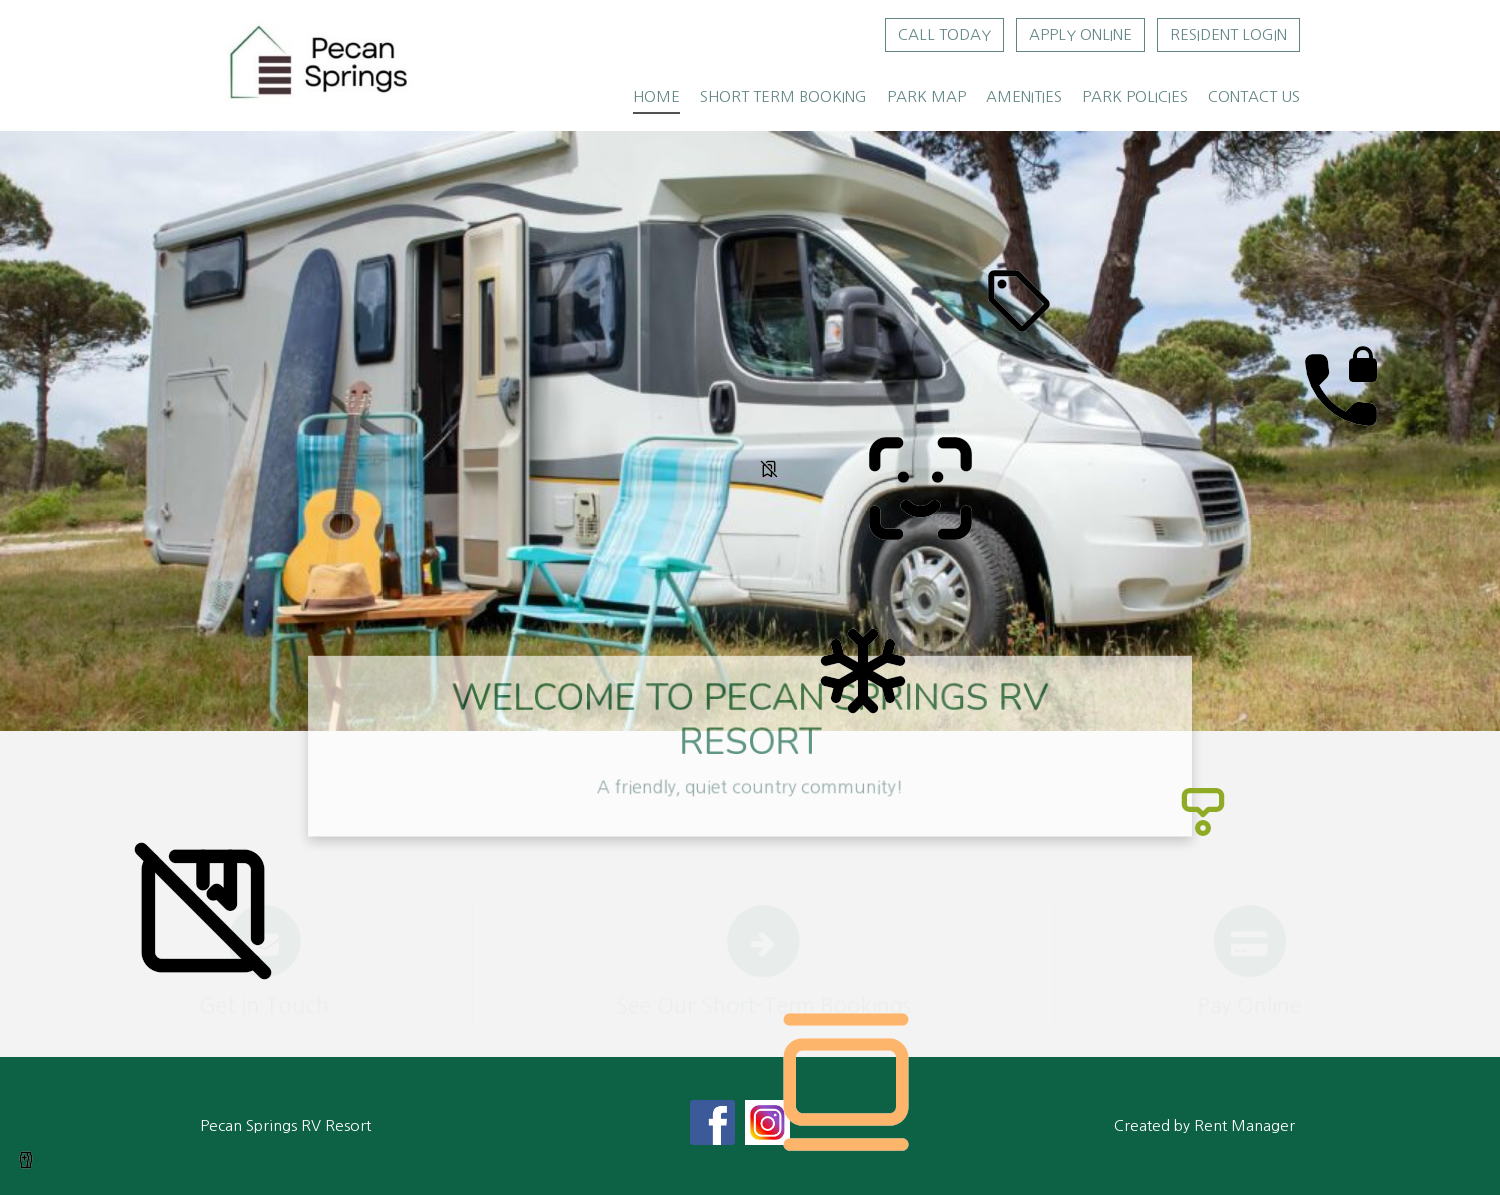  Describe the element at coordinates (846, 1082) in the screenshot. I see `view images in a vertical gallery layout` at that location.